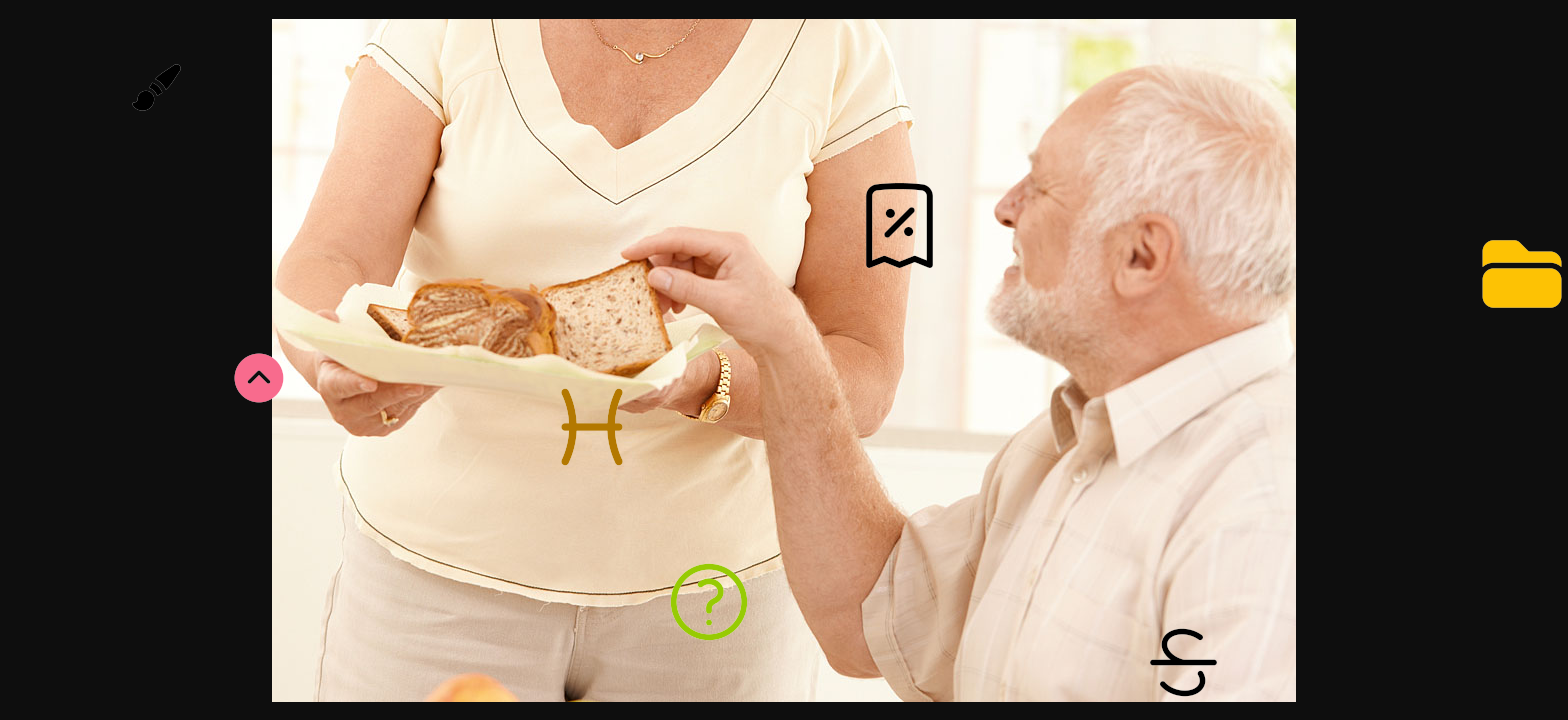 Image resolution: width=1568 pixels, height=720 pixels. I want to click on apply strikethrough formatting to selected text, so click(1183, 662).